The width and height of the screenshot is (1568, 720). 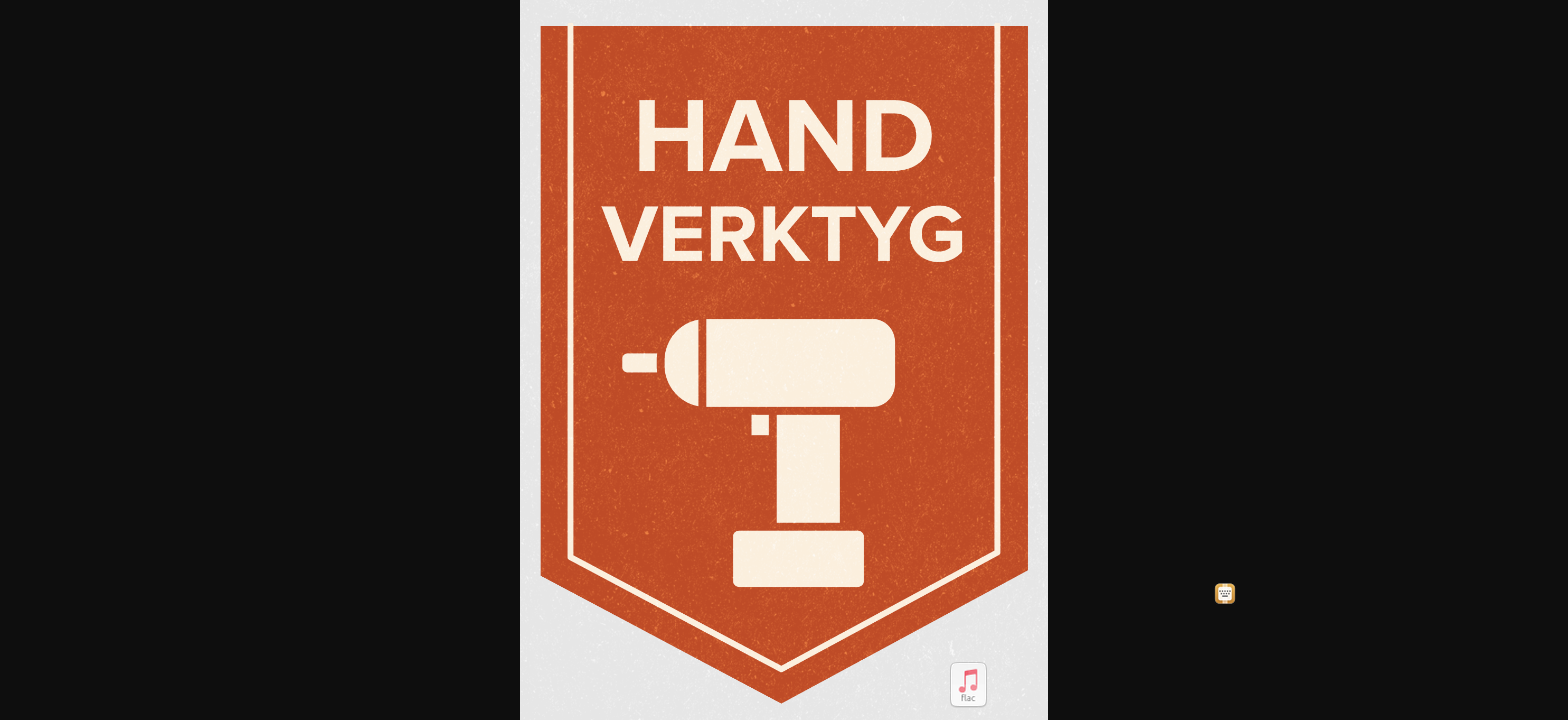 I want to click on a flac audio file, so click(x=968, y=684).